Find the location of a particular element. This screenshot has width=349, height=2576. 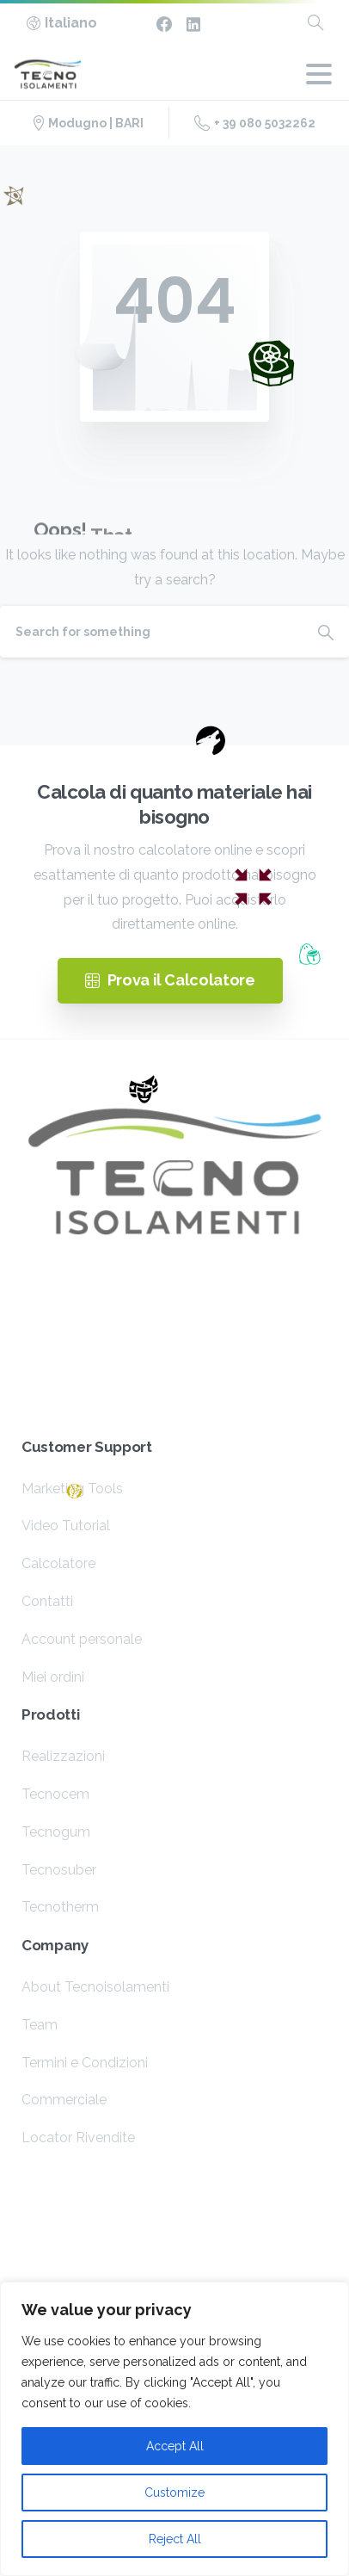

exit fullscreen mode is located at coordinates (253, 886).